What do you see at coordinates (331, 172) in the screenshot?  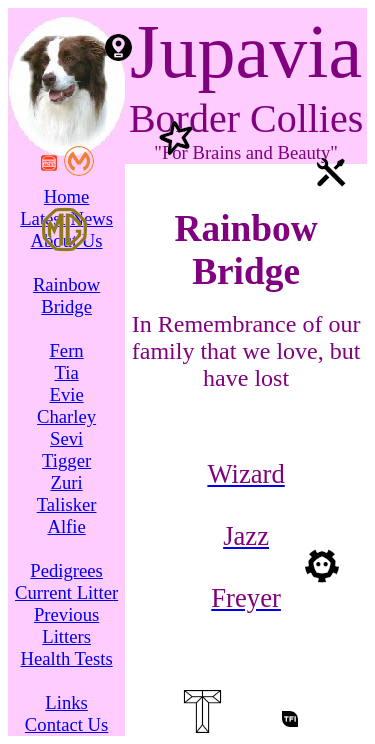 I see `access settings or configuration options` at bounding box center [331, 172].